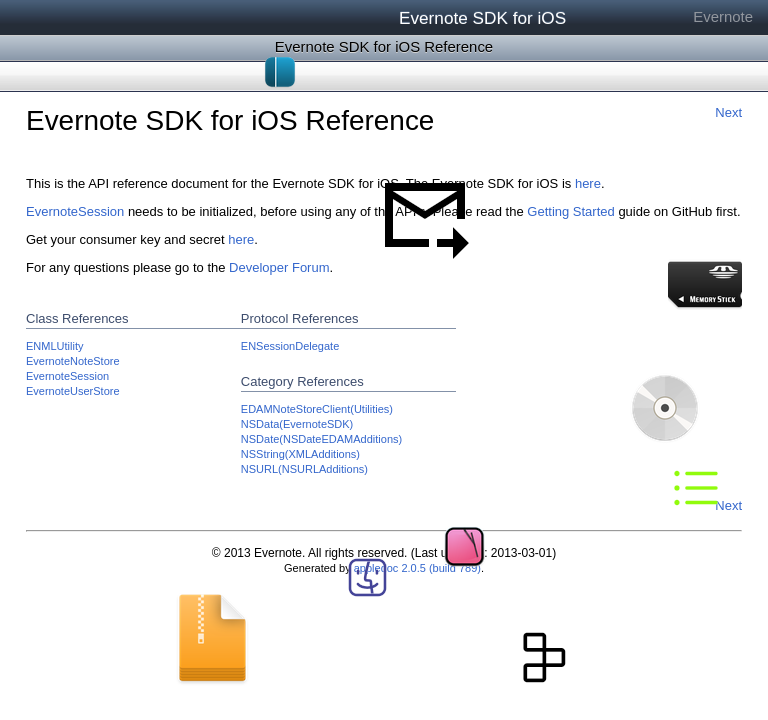 This screenshot has height=720, width=768. What do you see at coordinates (705, 285) in the screenshot?
I see `access memory stick storage device` at bounding box center [705, 285].